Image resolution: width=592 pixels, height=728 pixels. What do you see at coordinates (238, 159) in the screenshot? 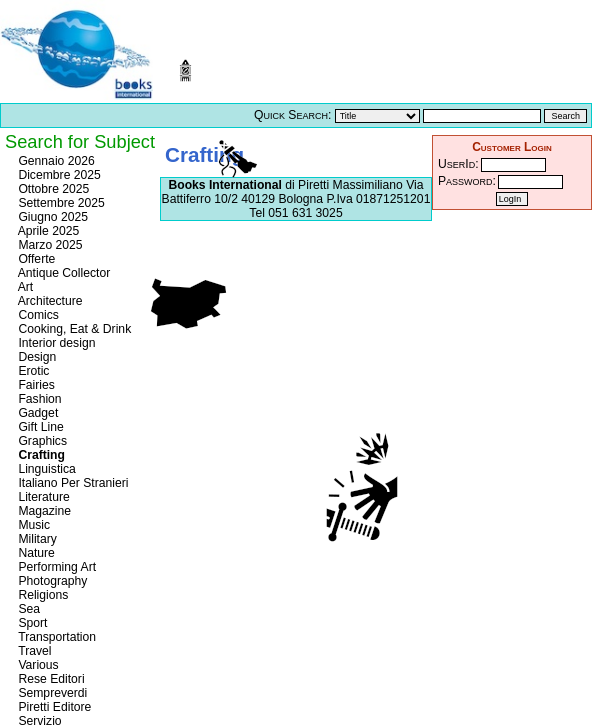
I see `indicates a broken or degraded weapon in inventory` at bounding box center [238, 159].